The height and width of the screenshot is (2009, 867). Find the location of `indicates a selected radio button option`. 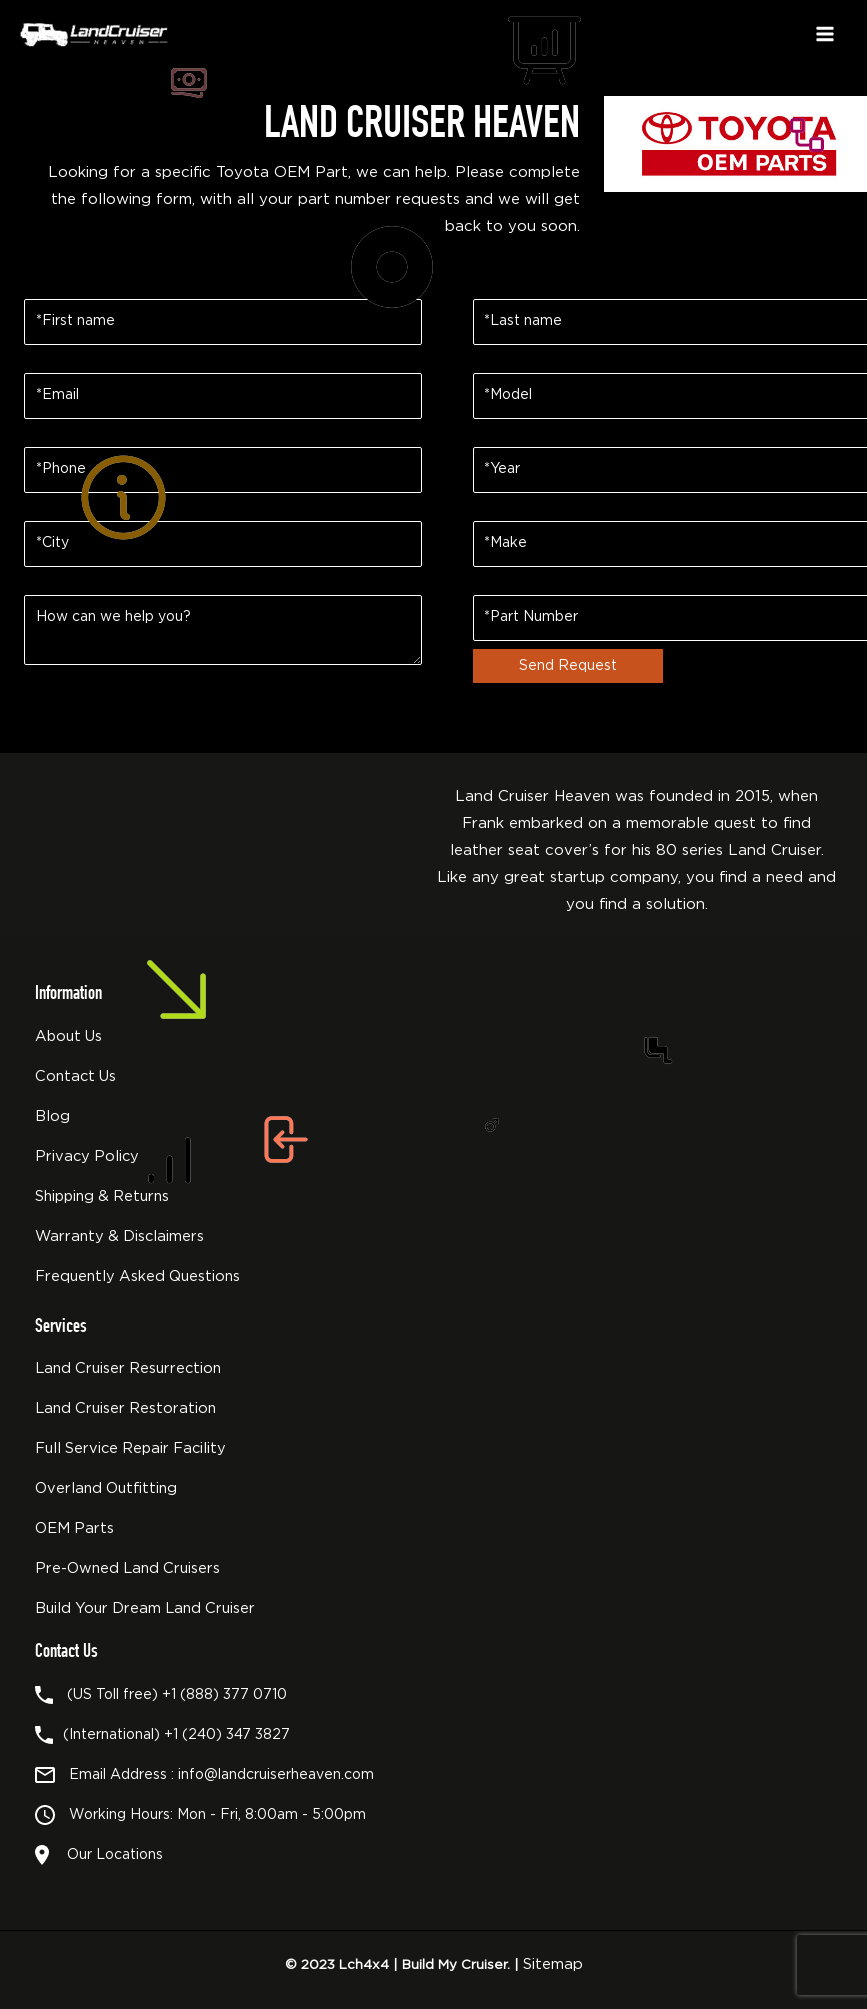

indicates a selected radio button option is located at coordinates (392, 267).